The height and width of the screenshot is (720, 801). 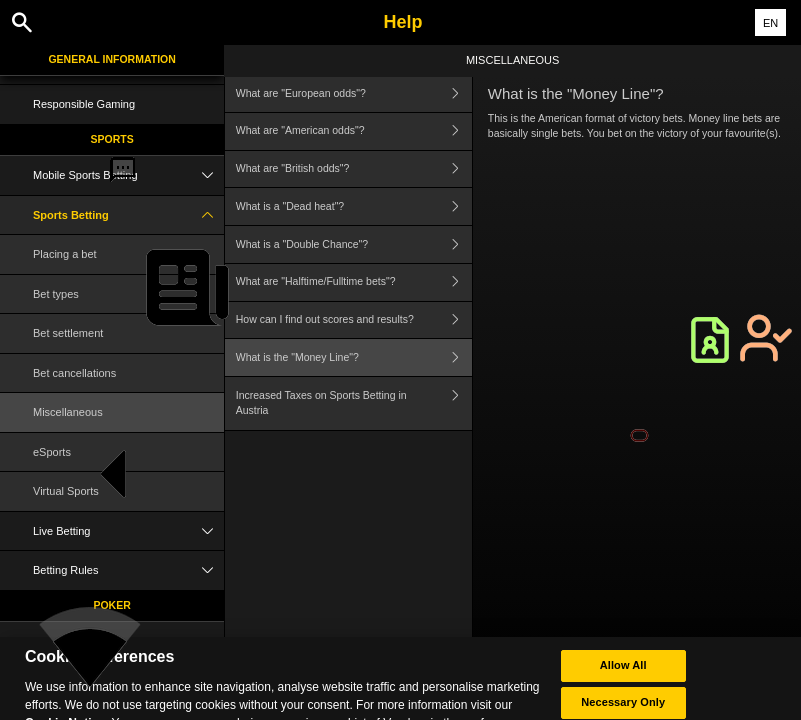 What do you see at coordinates (710, 340) in the screenshot?
I see `view user profile document` at bounding box center [710, 340].